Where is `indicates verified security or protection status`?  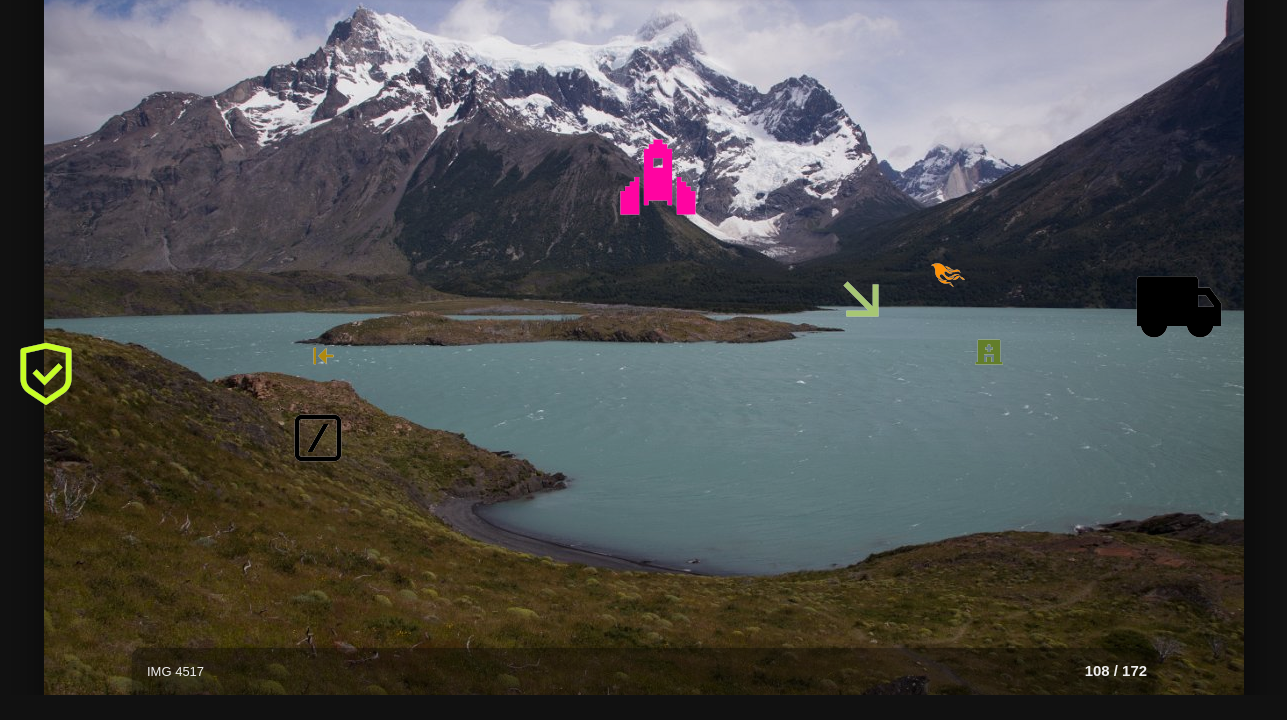
indicates verified security or protection status is located at coordinates (46, 374).